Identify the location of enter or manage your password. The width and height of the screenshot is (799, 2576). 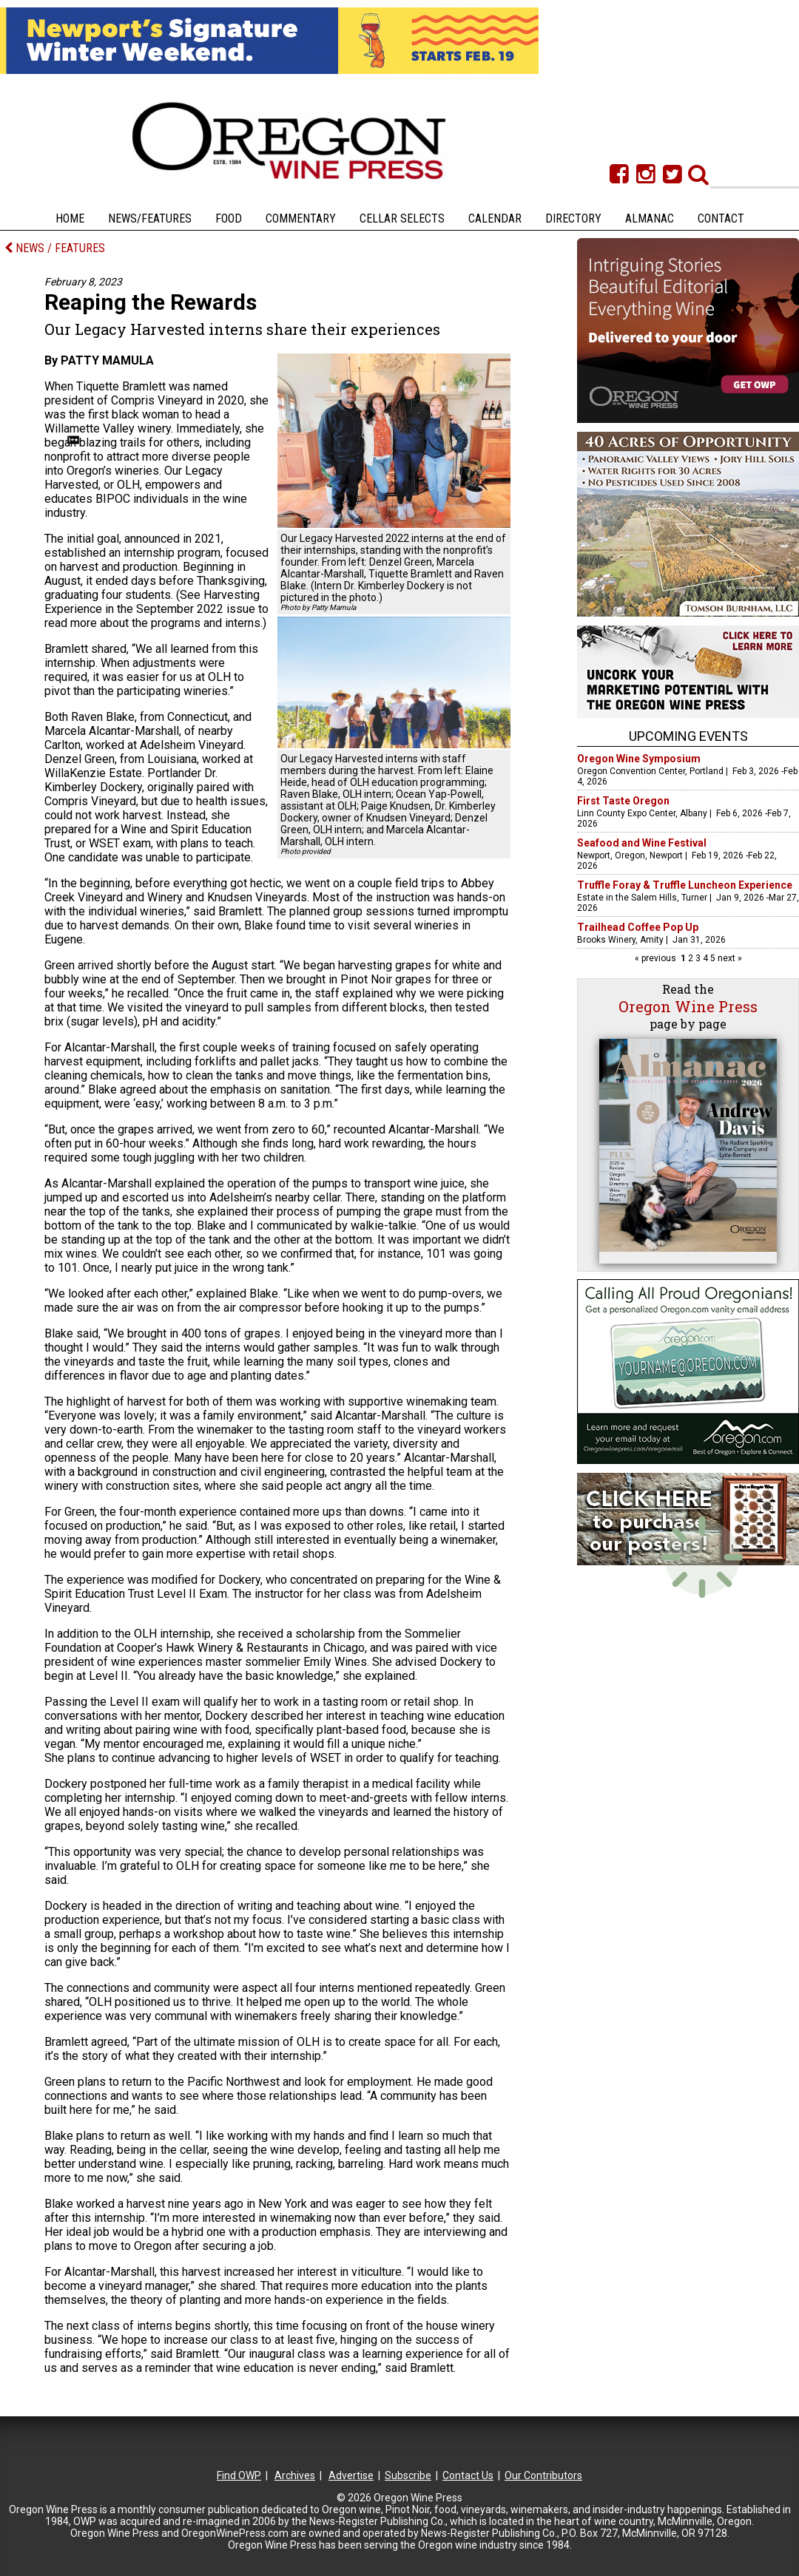
(73, 440).